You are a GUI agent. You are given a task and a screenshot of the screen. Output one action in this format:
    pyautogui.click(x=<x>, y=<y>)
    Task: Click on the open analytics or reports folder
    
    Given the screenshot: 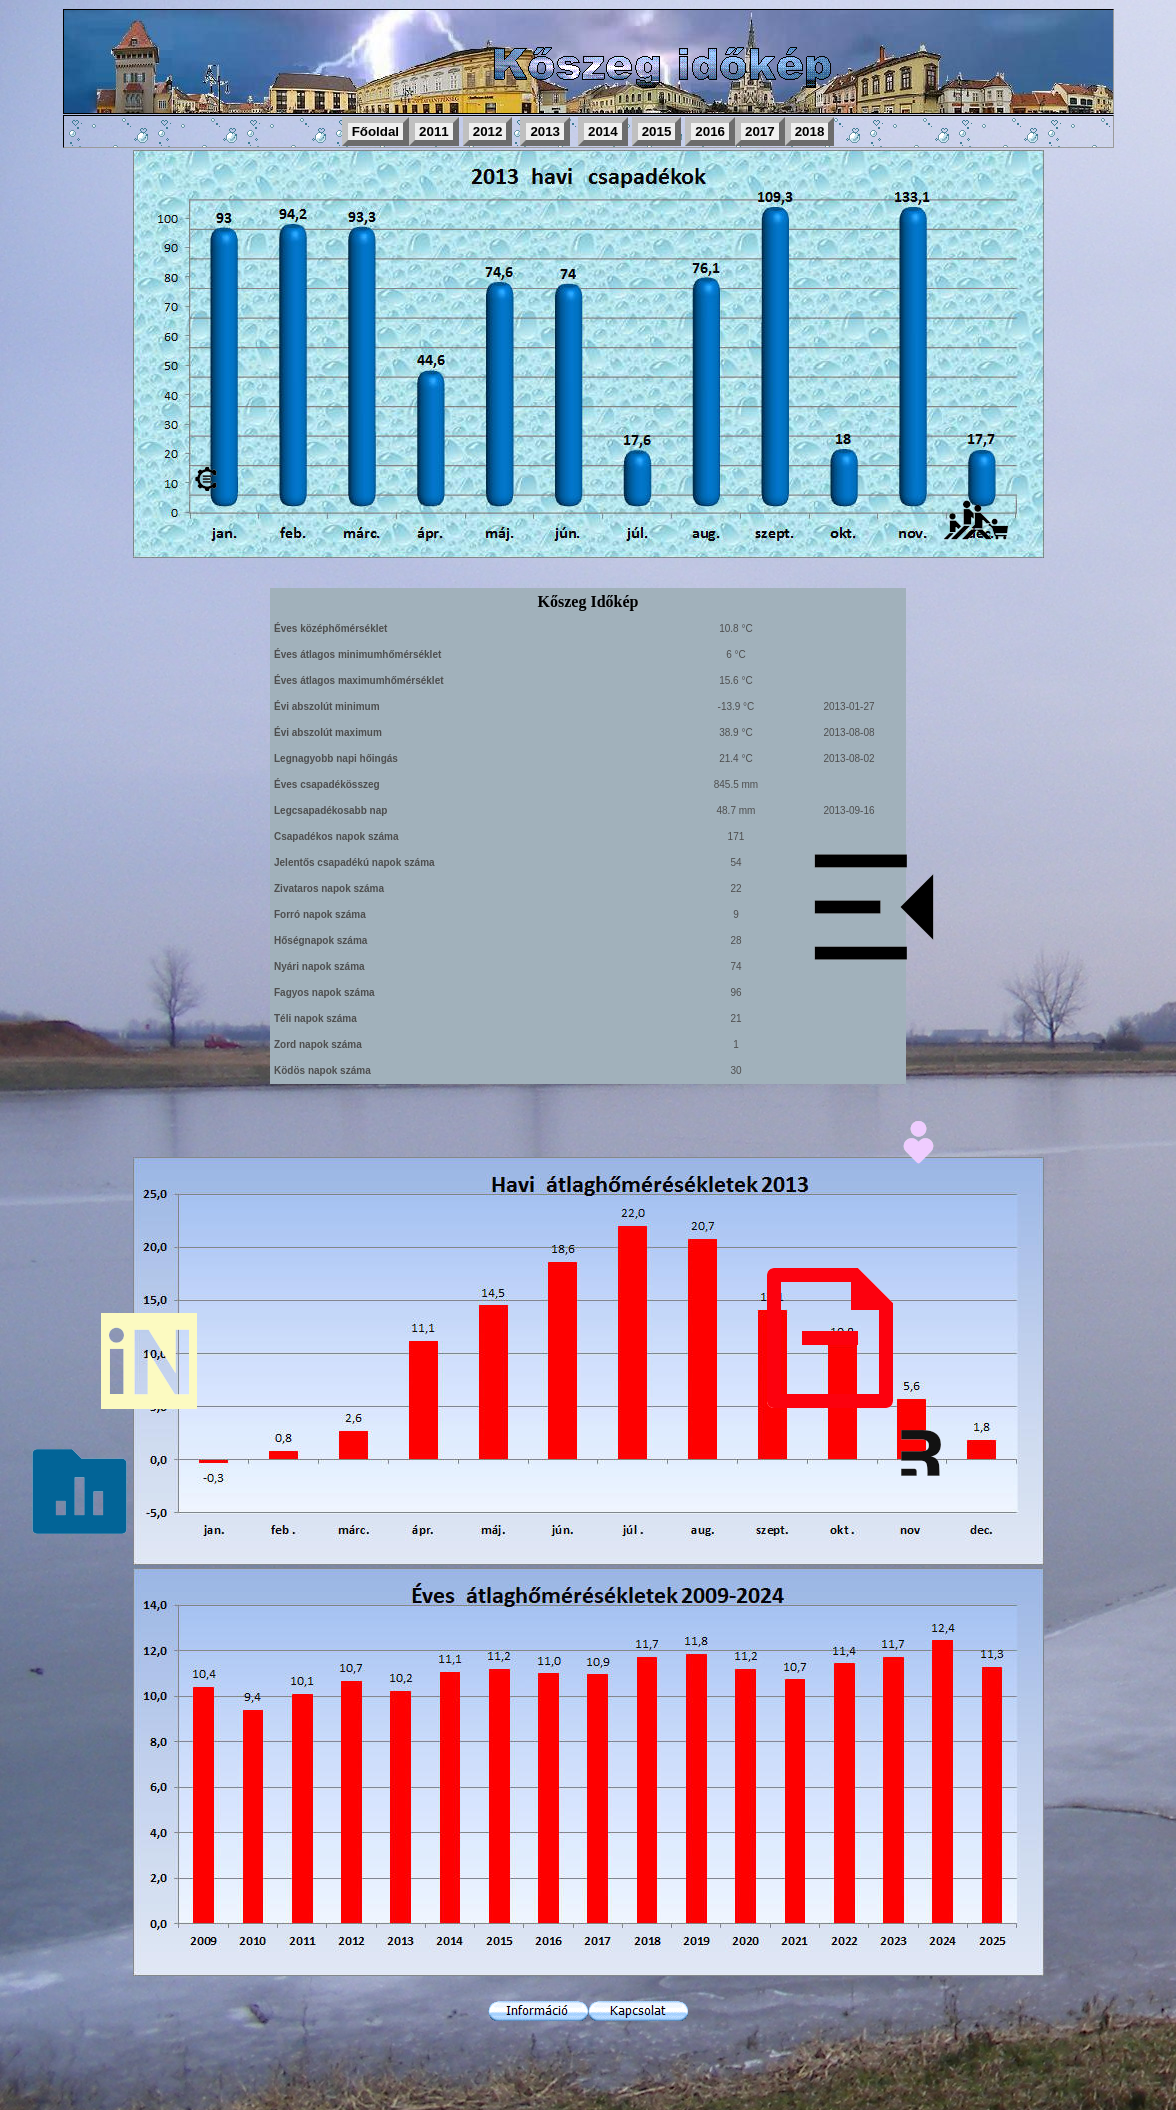 What is the action you would take?
    pyautogui.click(x=79, y=1491)
    